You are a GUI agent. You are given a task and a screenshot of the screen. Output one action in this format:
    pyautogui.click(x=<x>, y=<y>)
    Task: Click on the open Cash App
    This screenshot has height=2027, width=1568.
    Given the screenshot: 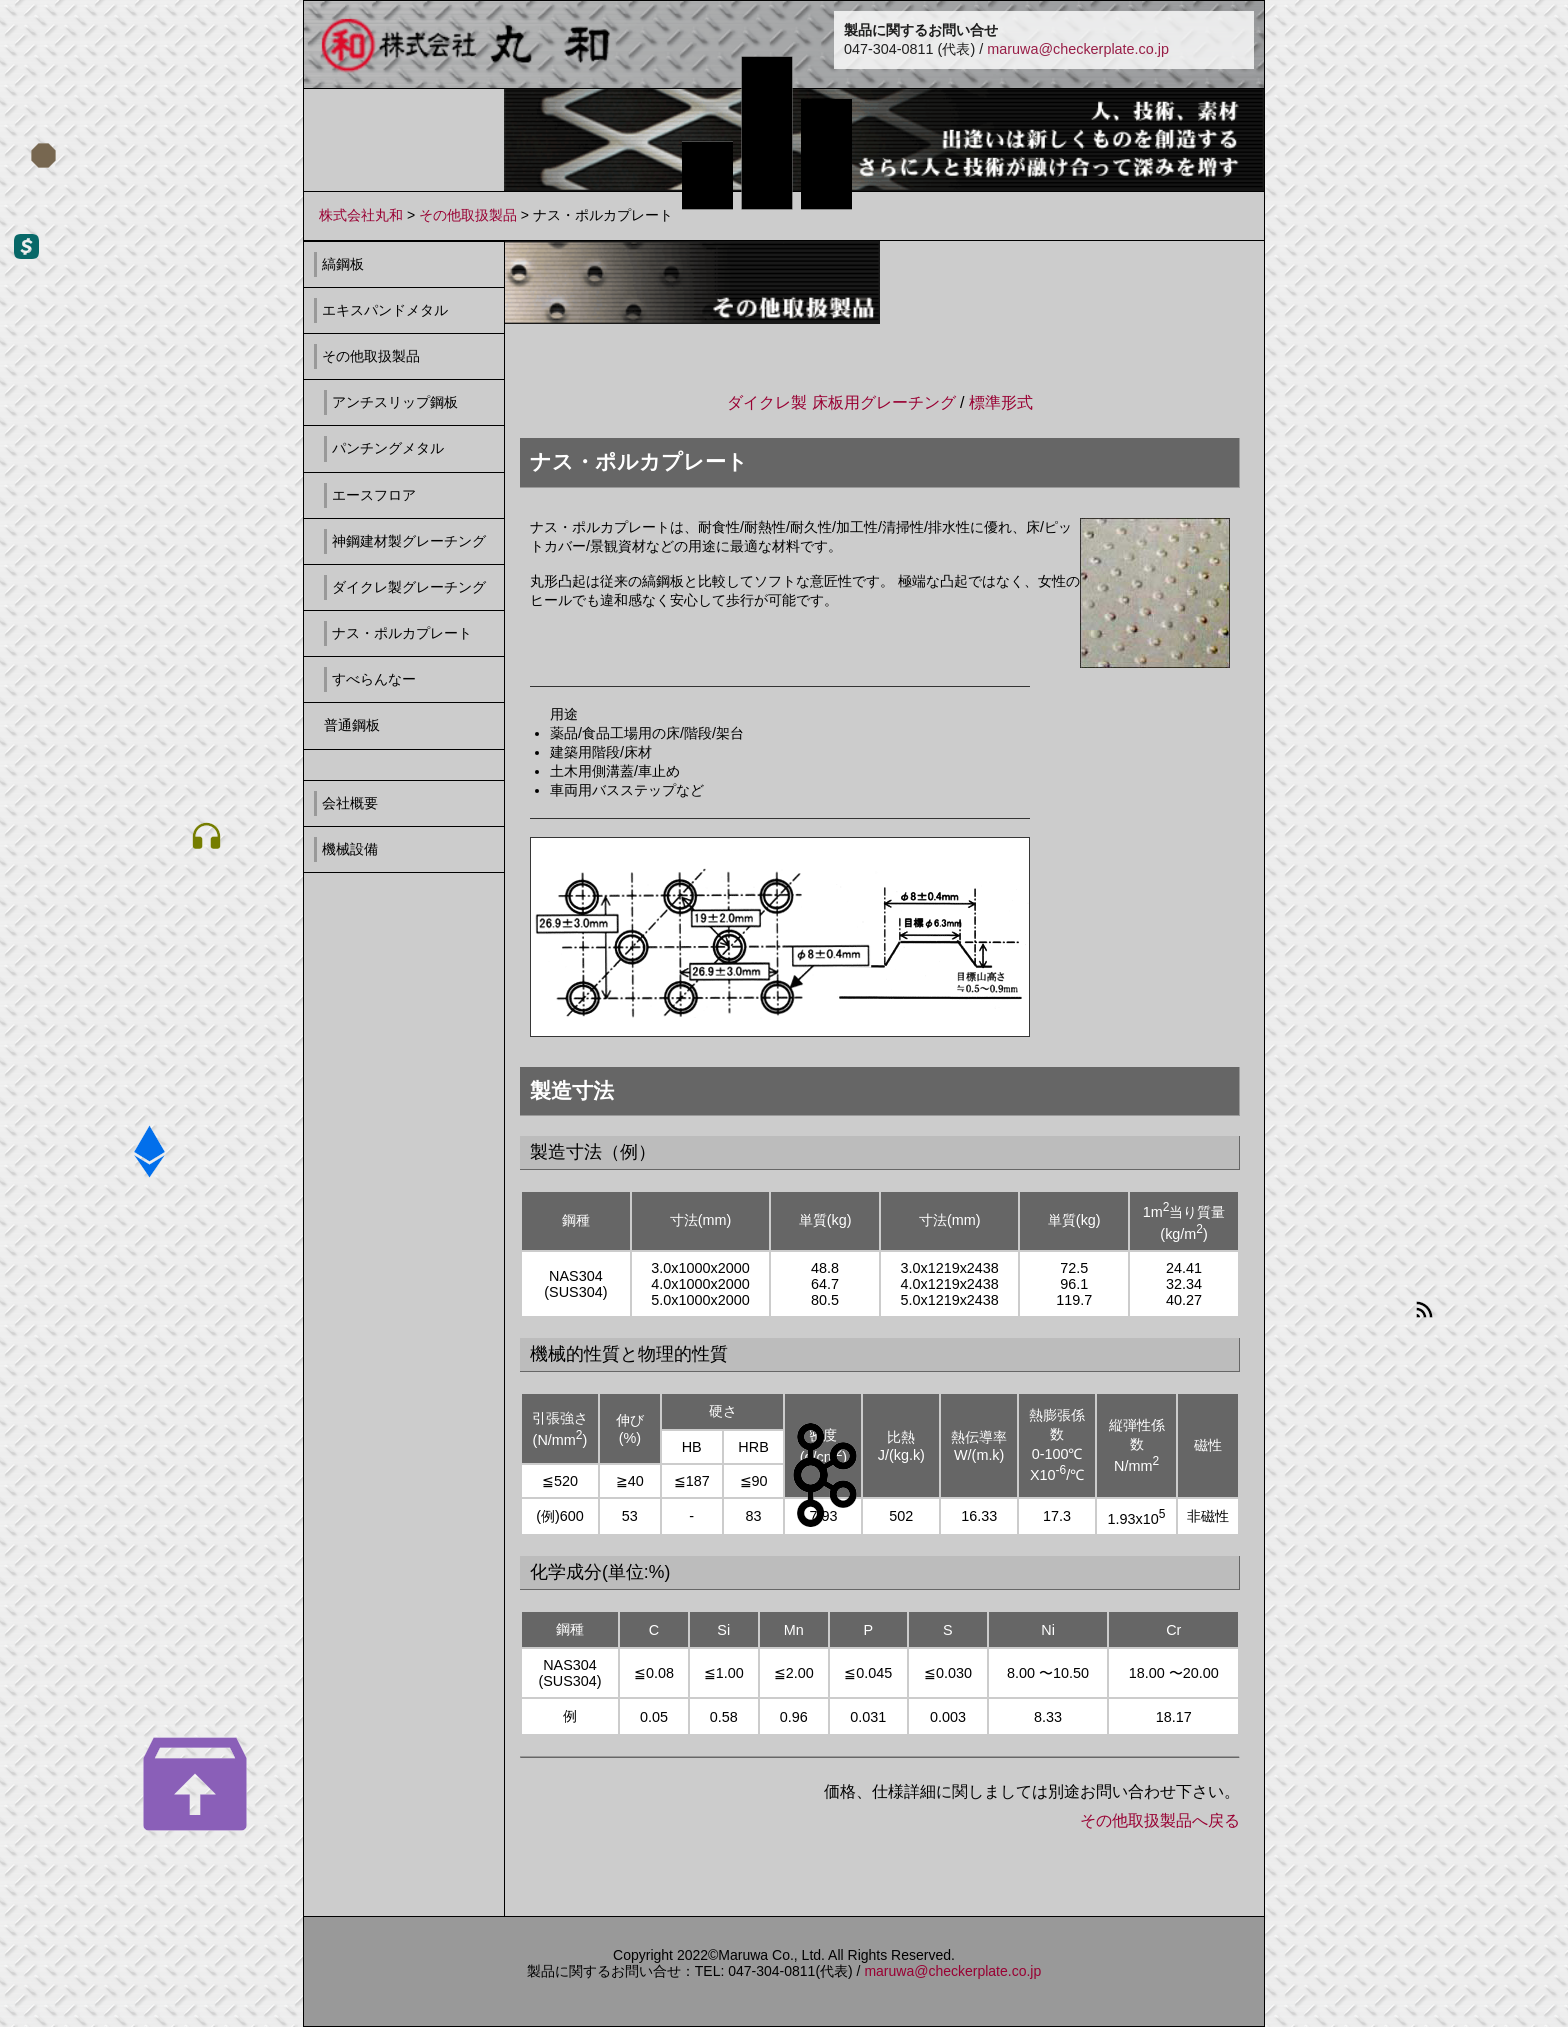 What is the action you would take?
    pyautogui.click(x=26, y=246)
    